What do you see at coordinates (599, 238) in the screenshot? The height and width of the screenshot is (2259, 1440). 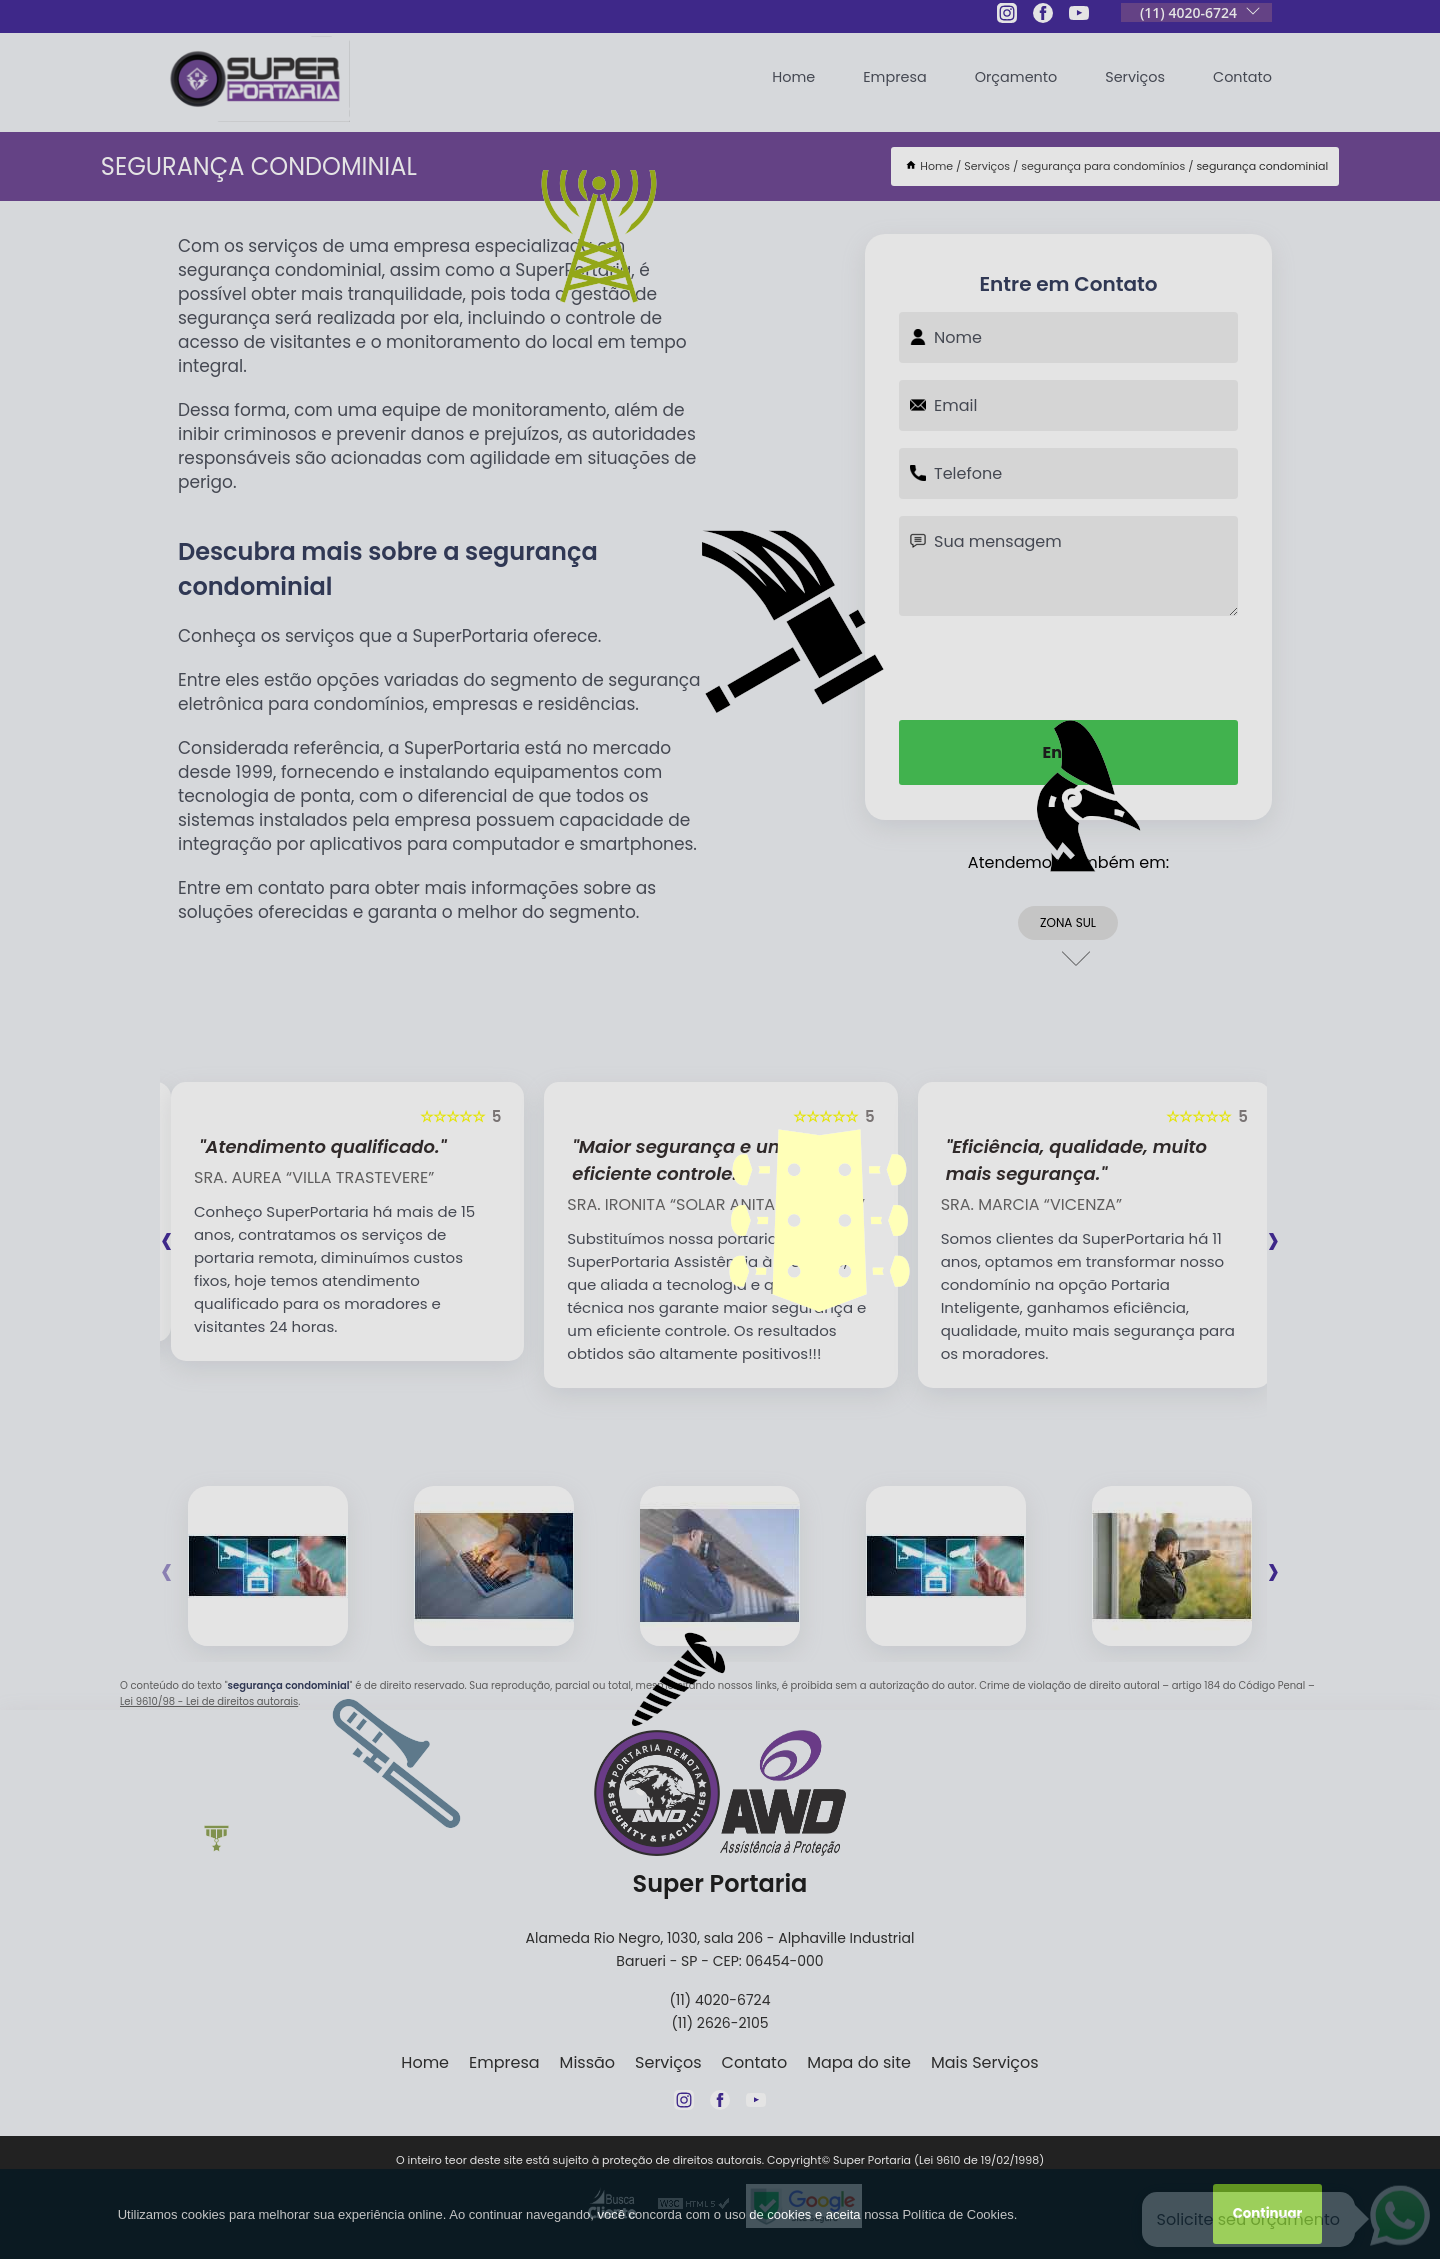 I see `broadcast or transmit a signal` at bounding box center [599, 238].